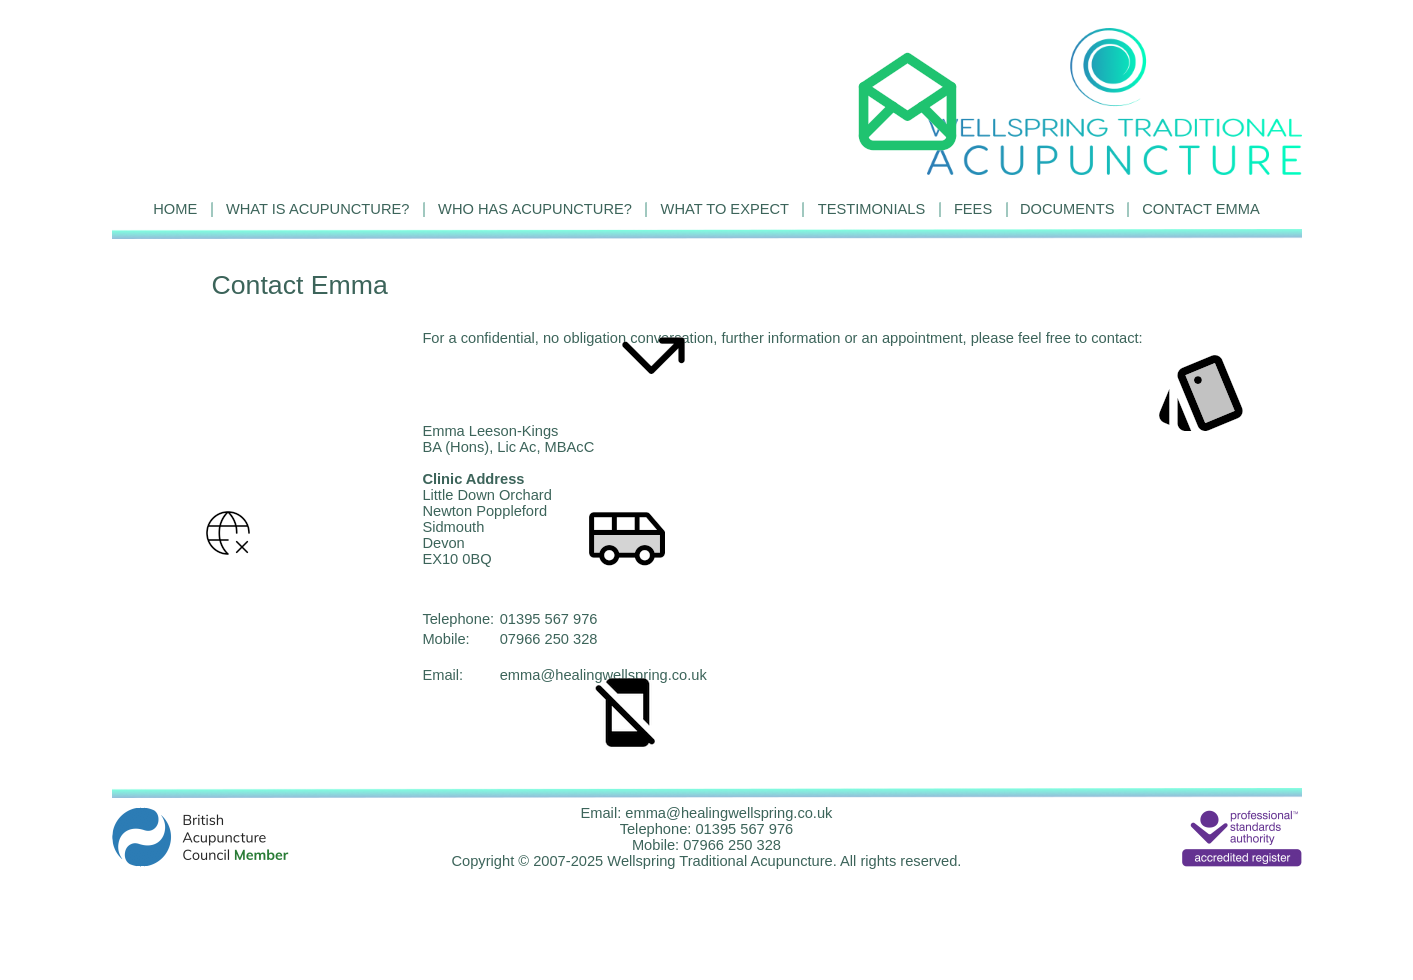  I want to click on access style or theme options, so click(1202, 392).